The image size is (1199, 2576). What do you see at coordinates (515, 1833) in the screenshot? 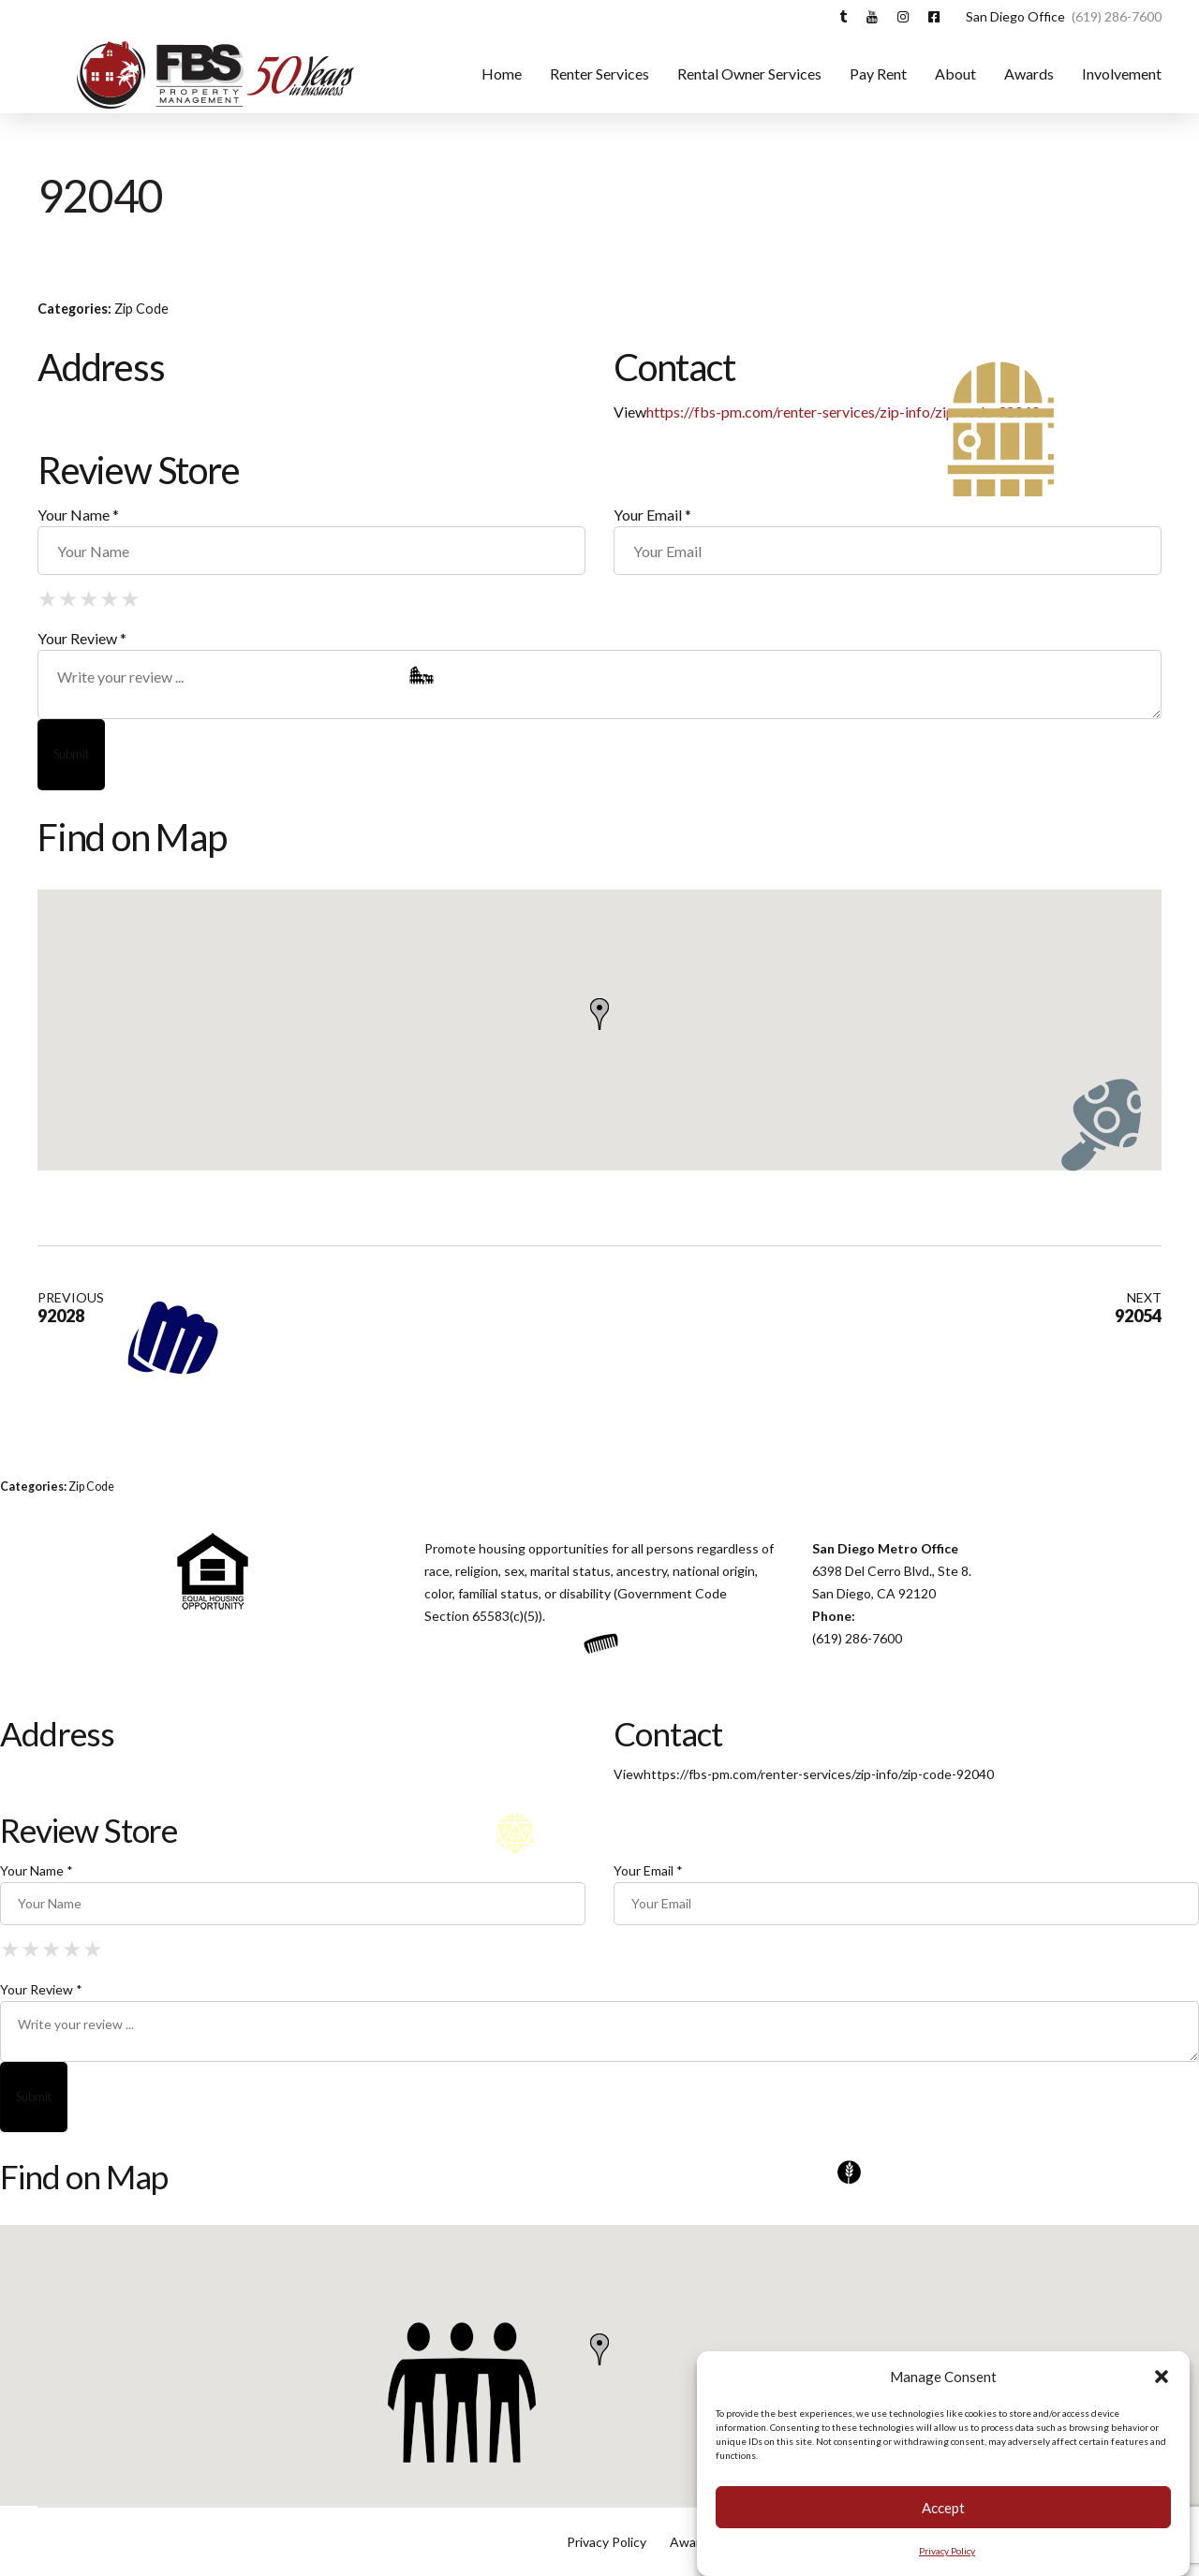
I see `roll a d20 die` at bounding box center [515, 1833].